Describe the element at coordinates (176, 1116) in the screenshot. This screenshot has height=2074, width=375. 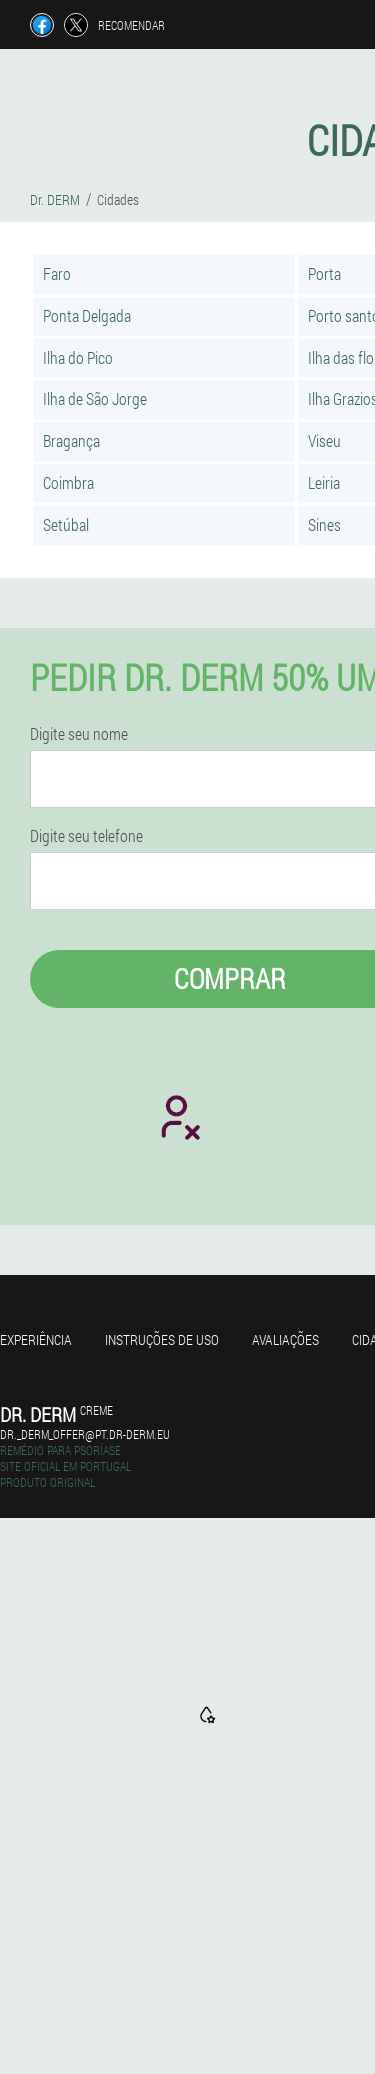
I see `remove a user from a list or group` at that location.